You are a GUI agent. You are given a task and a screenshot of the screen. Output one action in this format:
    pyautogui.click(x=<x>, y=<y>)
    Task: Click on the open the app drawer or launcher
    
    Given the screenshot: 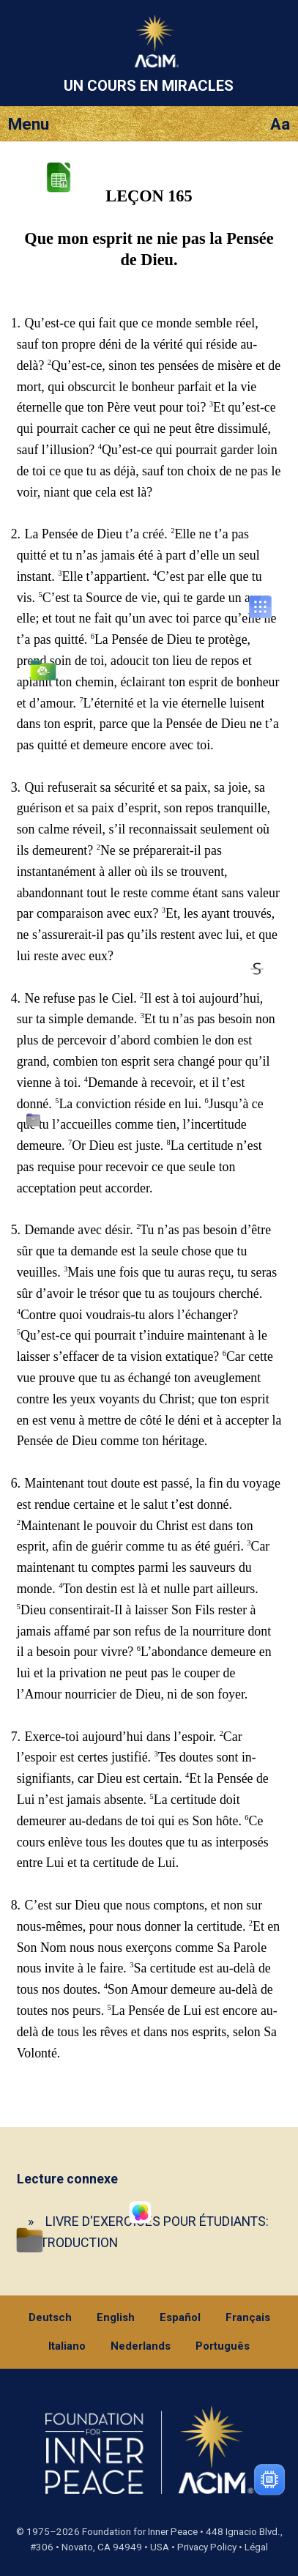 What is the action you would take?
    pyautogui.click(x=260, y=606)
    